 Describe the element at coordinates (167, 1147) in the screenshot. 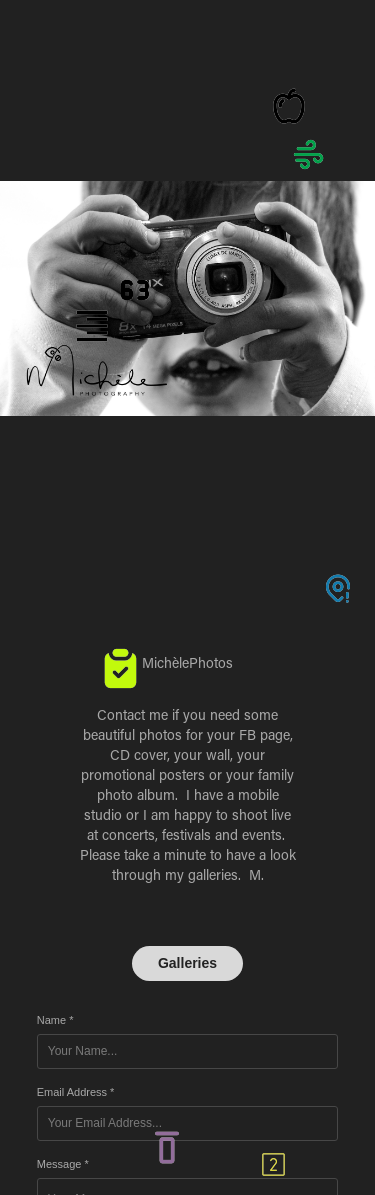

I see `align selected element to the top` at that location.